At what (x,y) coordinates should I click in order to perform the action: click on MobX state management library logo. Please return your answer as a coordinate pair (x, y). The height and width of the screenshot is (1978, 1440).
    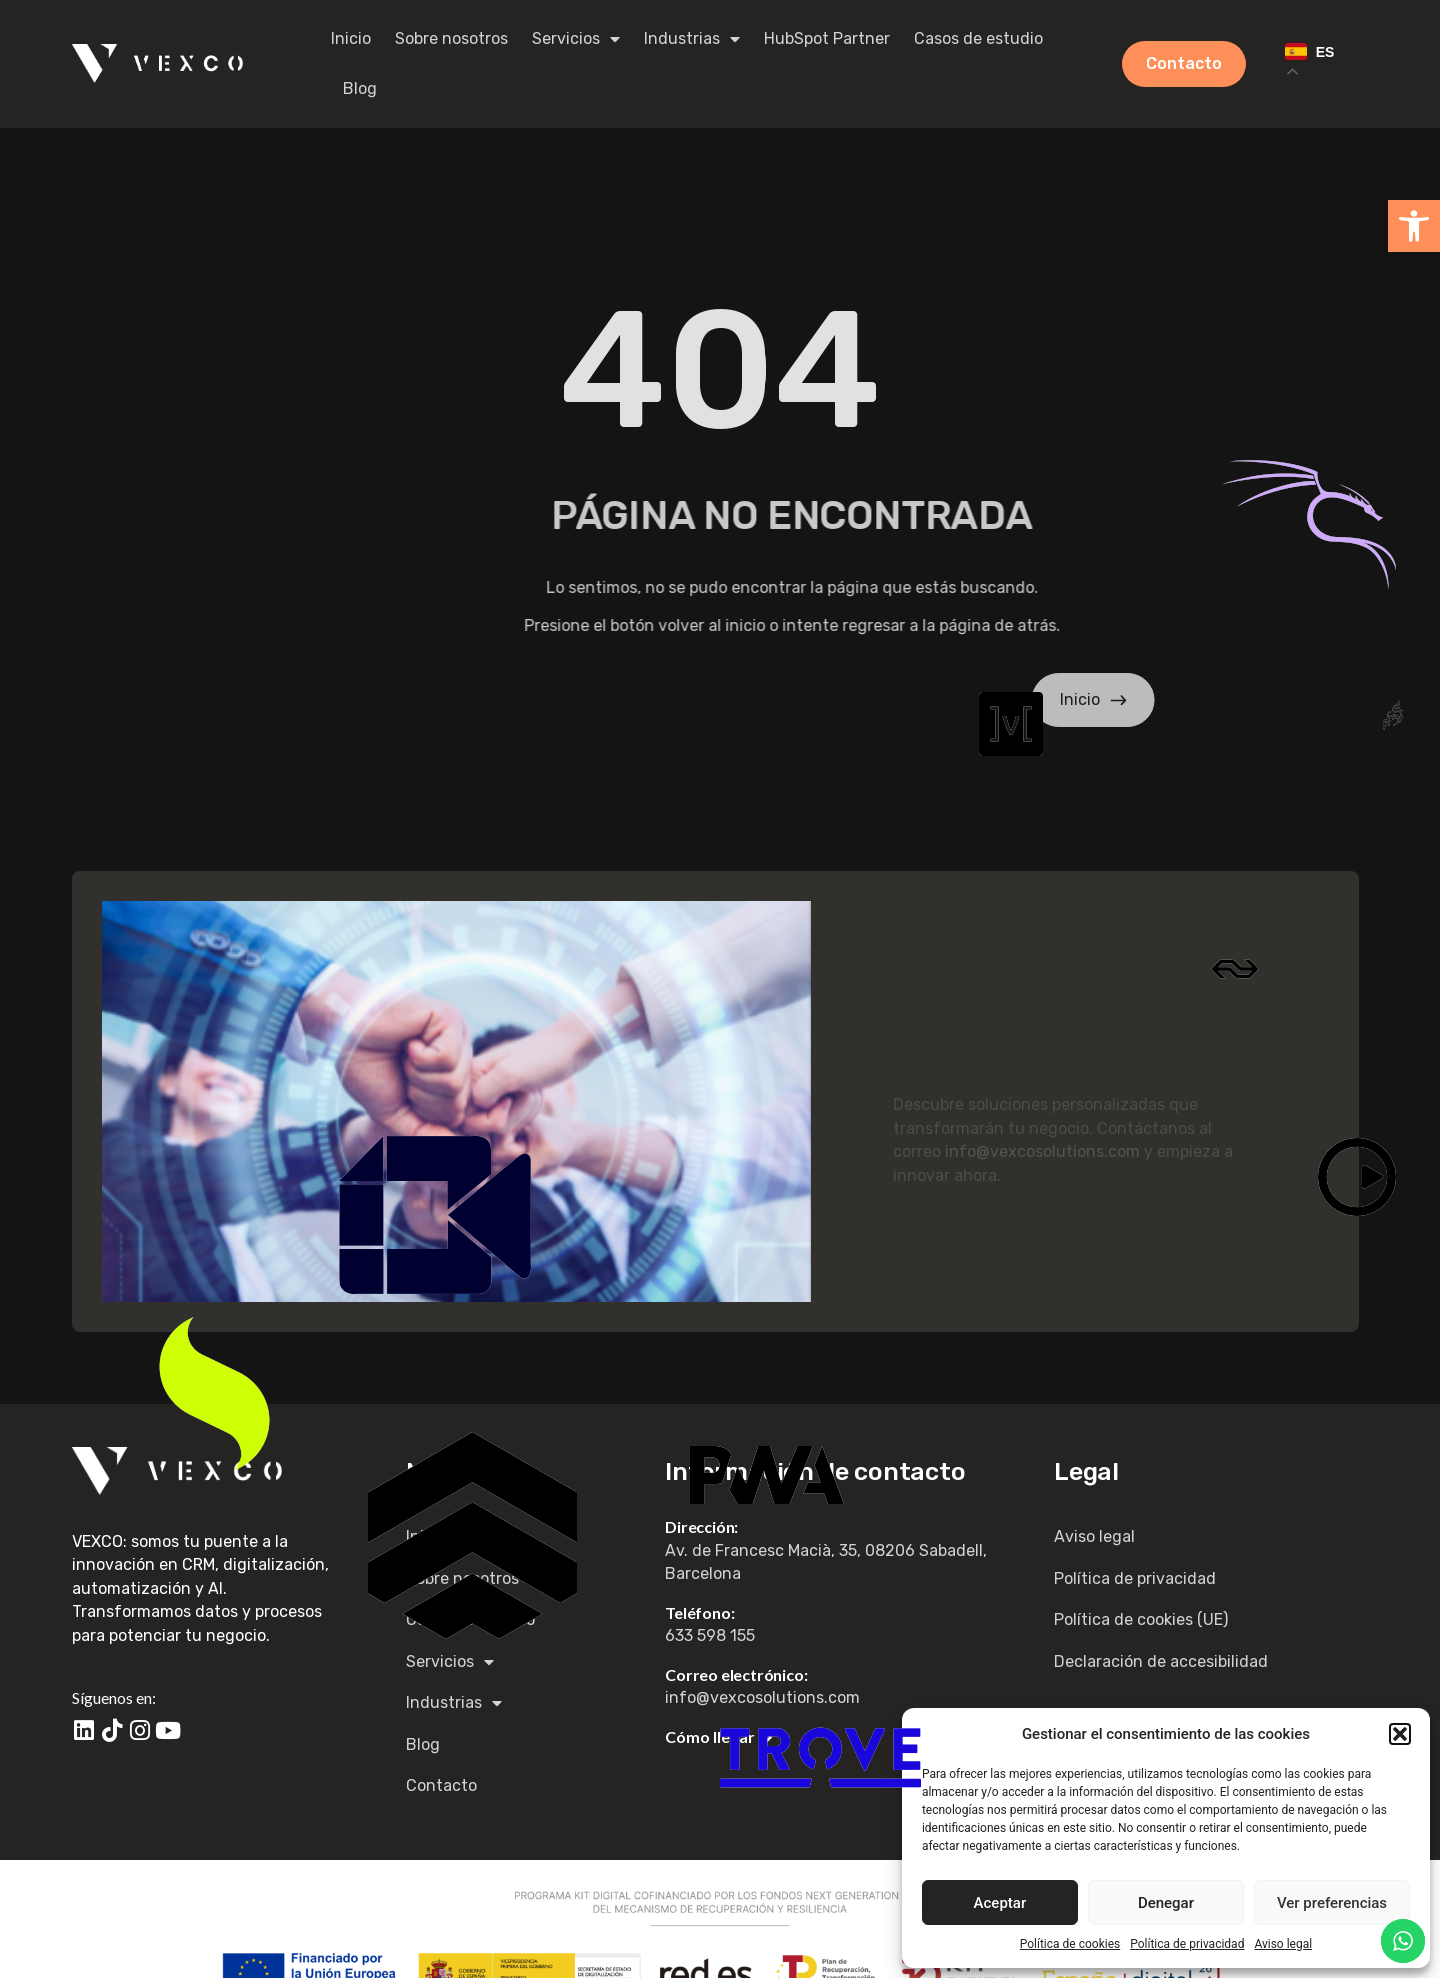
    Looking at the image, I should click on (1011, 724).